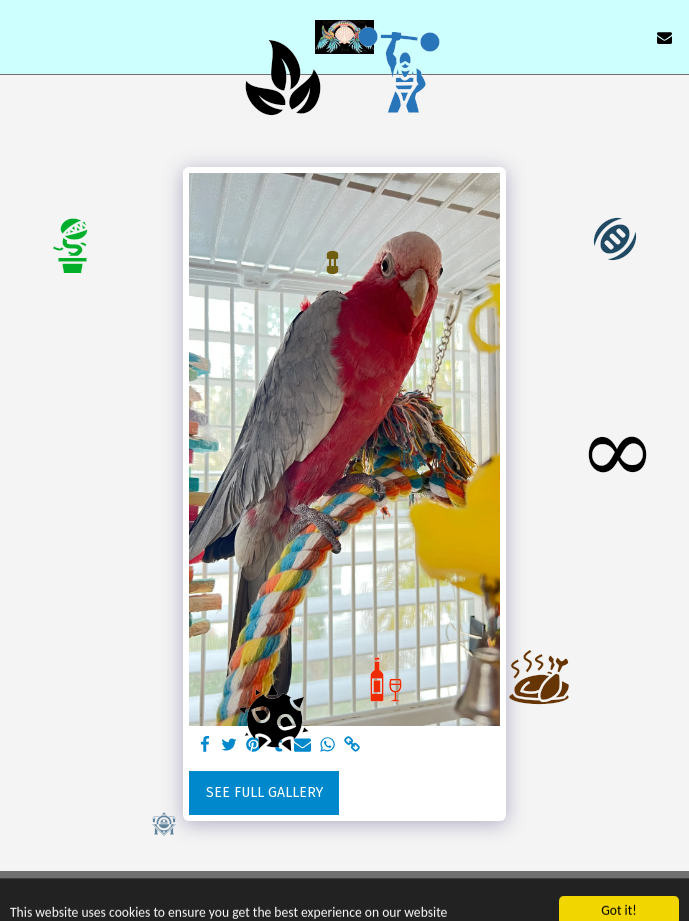 The image size is (689, 921). Describe the element at coordinates (386, 679) in the screenshot. I see `browse wine selection or beverage menu` at that location.